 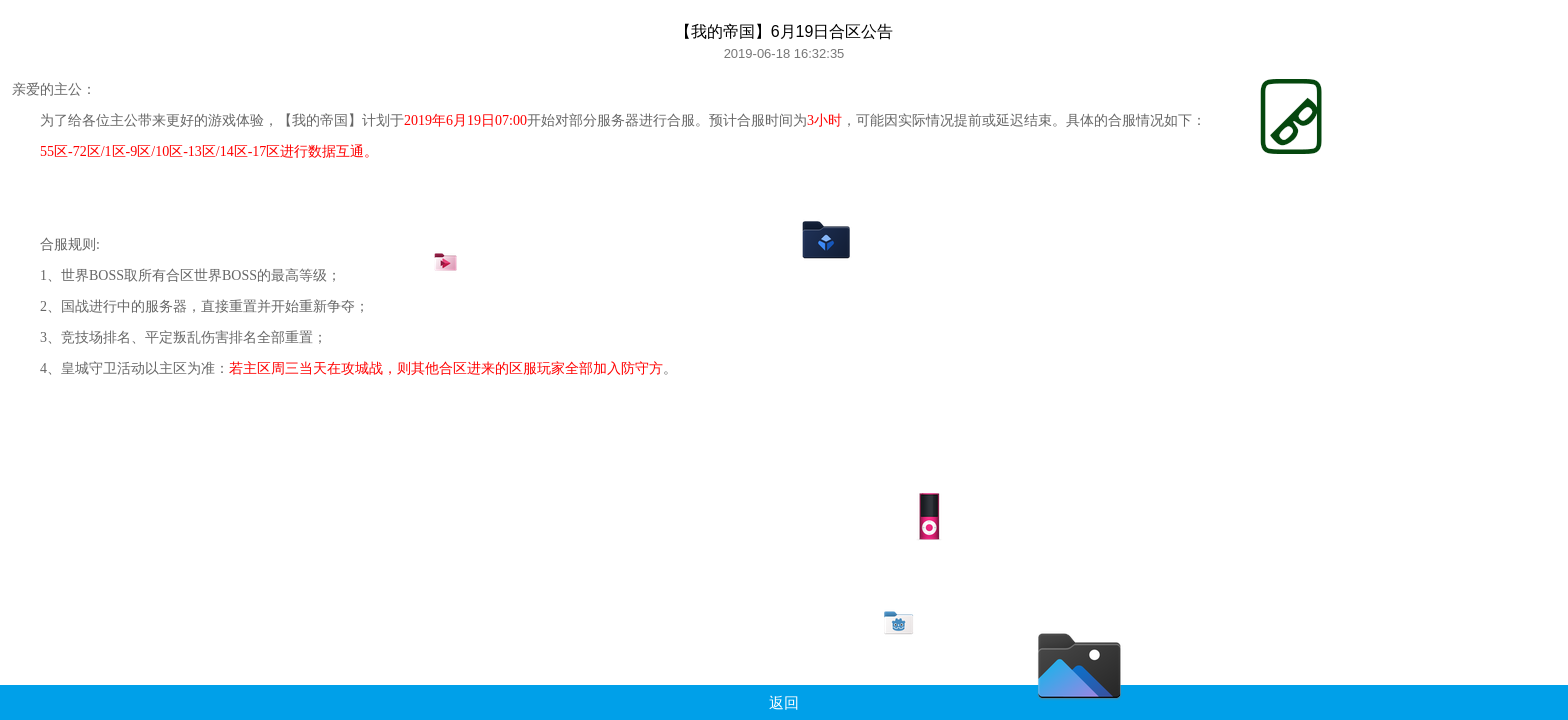 I want to click on folder containing godot engine project files, so click(x=898, y=623).